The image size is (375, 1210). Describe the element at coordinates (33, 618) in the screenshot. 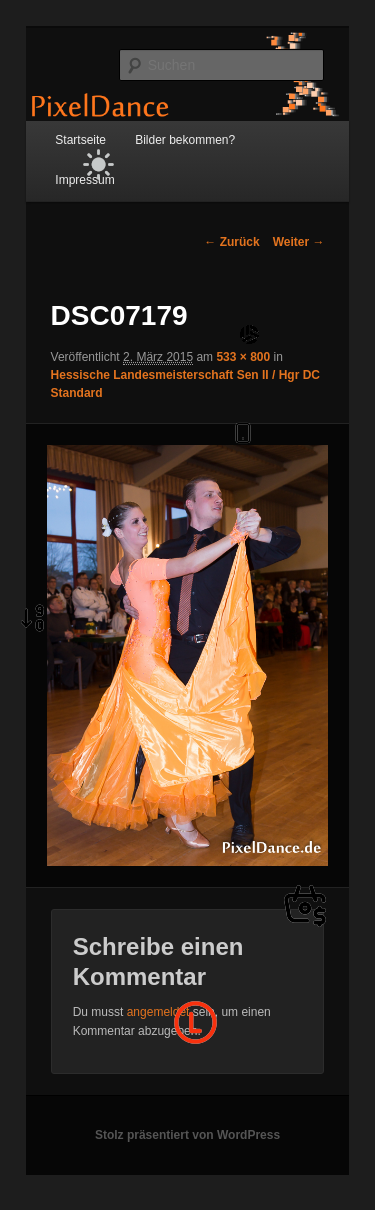

I see `sort numbers in descending order` at that location.